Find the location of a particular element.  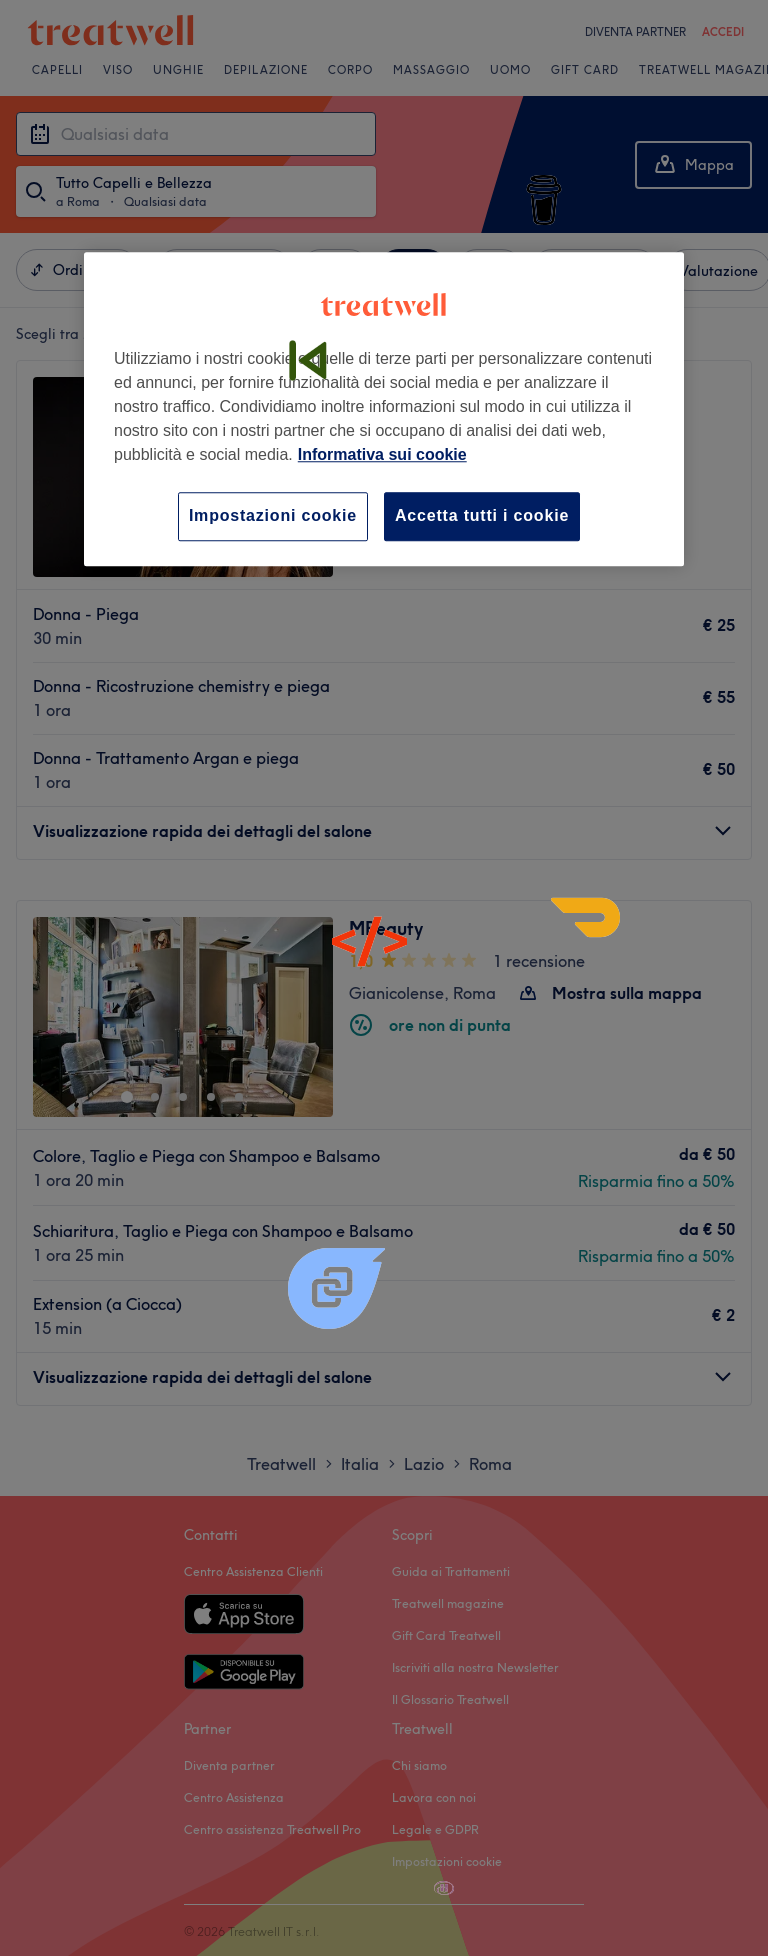

open the DoorDash app is located at coordinates (585, 917).